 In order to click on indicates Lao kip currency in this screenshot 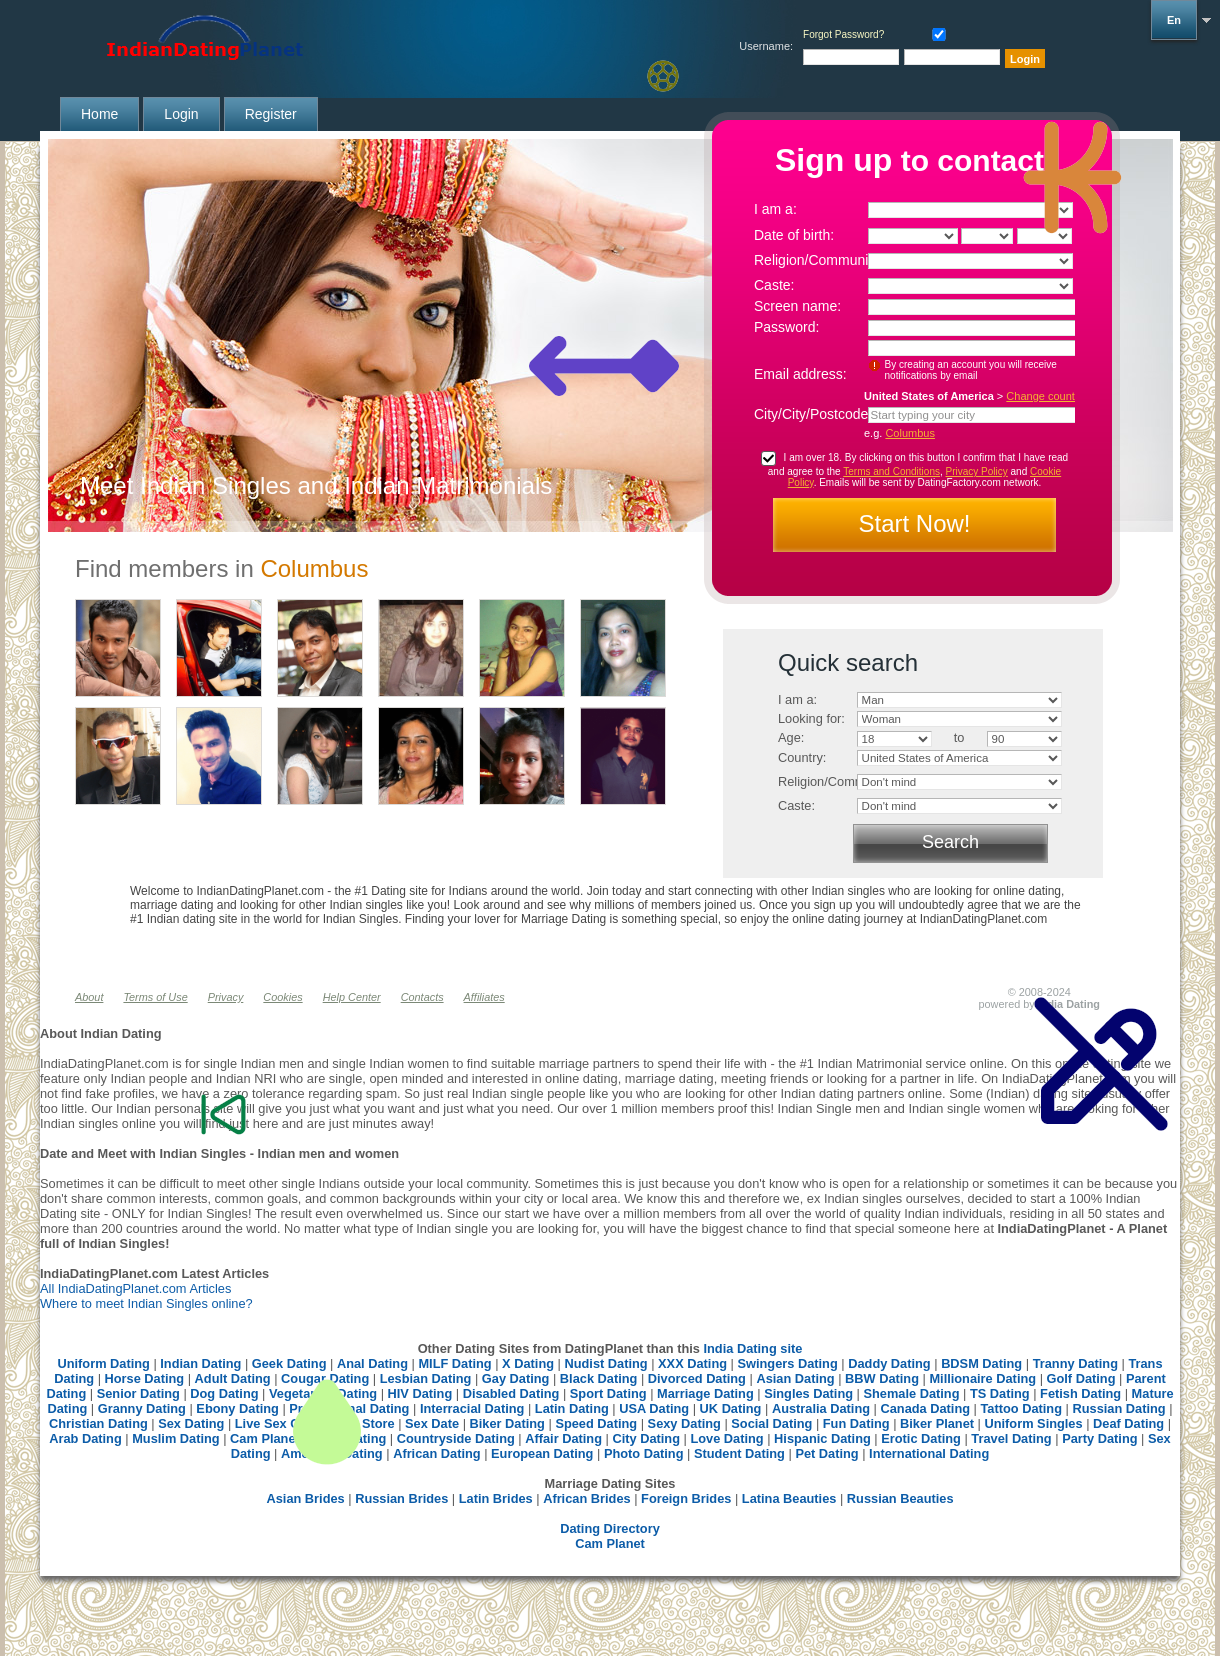, I will do `click(1072, 177)`.